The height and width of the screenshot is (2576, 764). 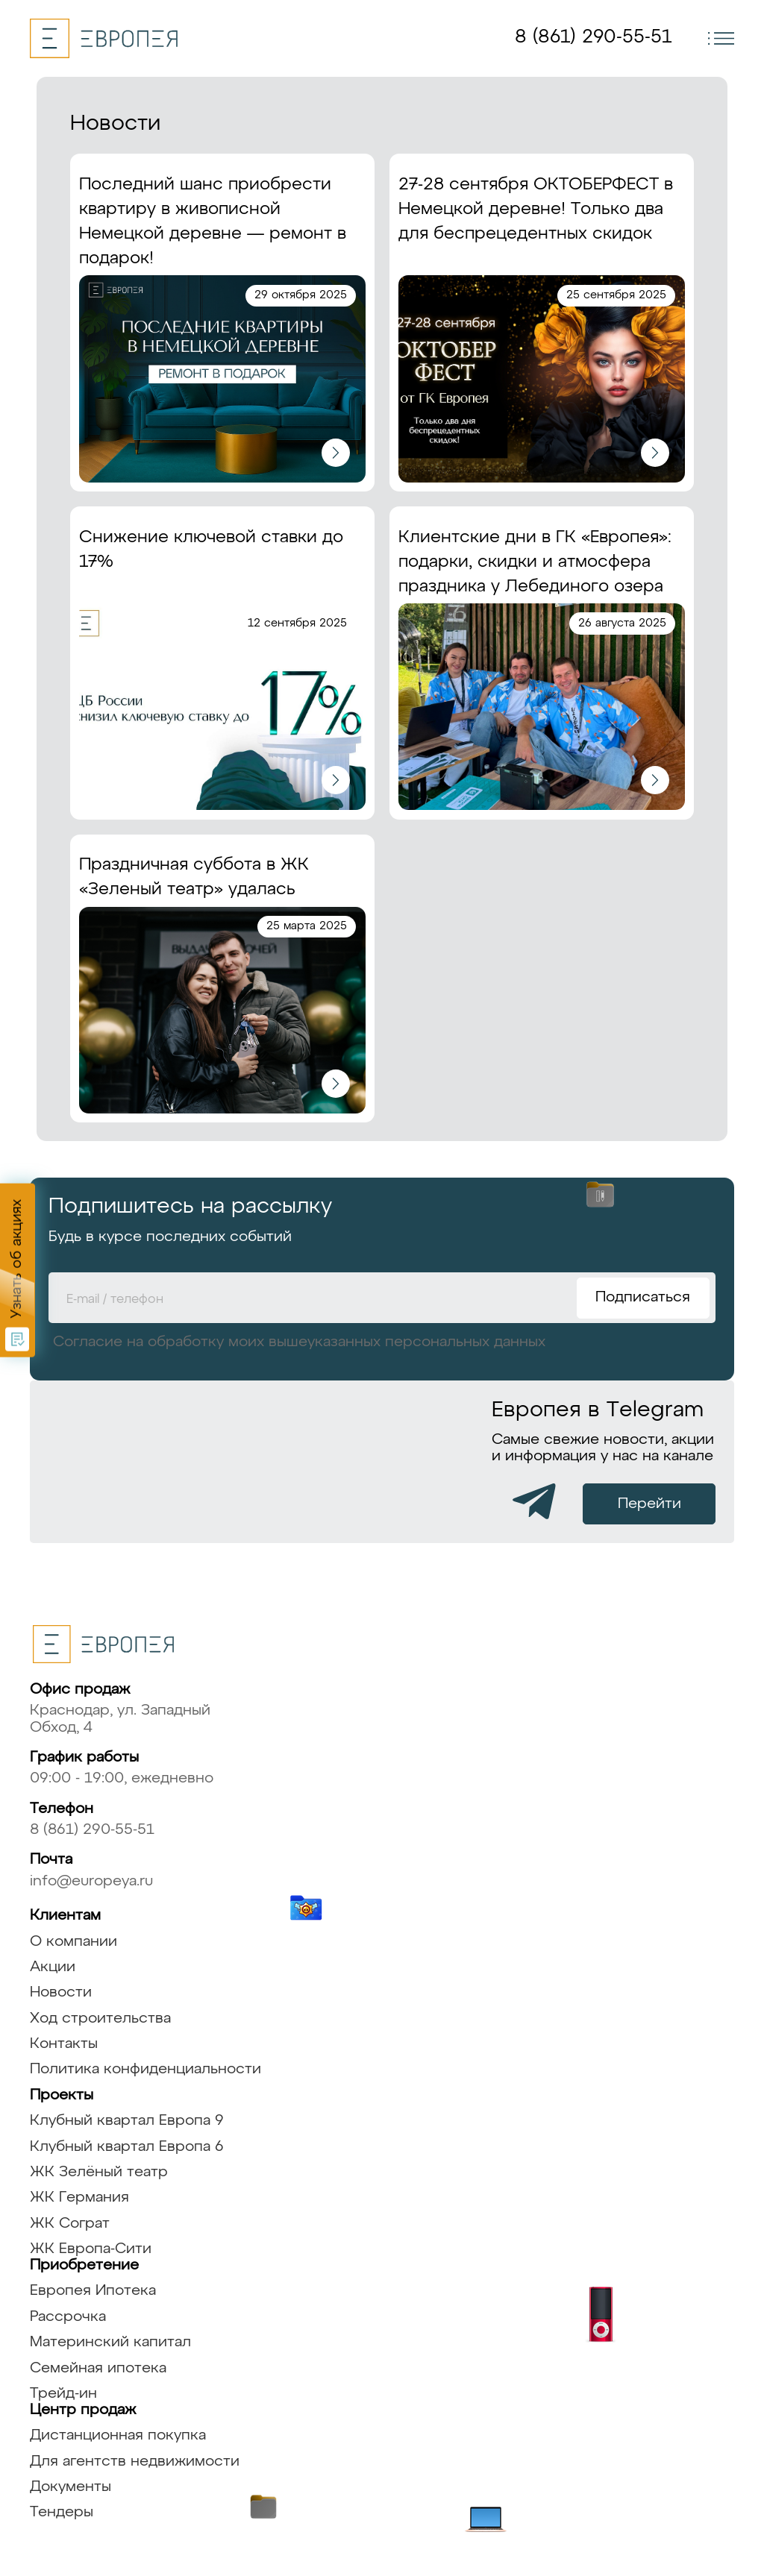 I want to click on open folder to view contents, so click(x=263, y=2507).